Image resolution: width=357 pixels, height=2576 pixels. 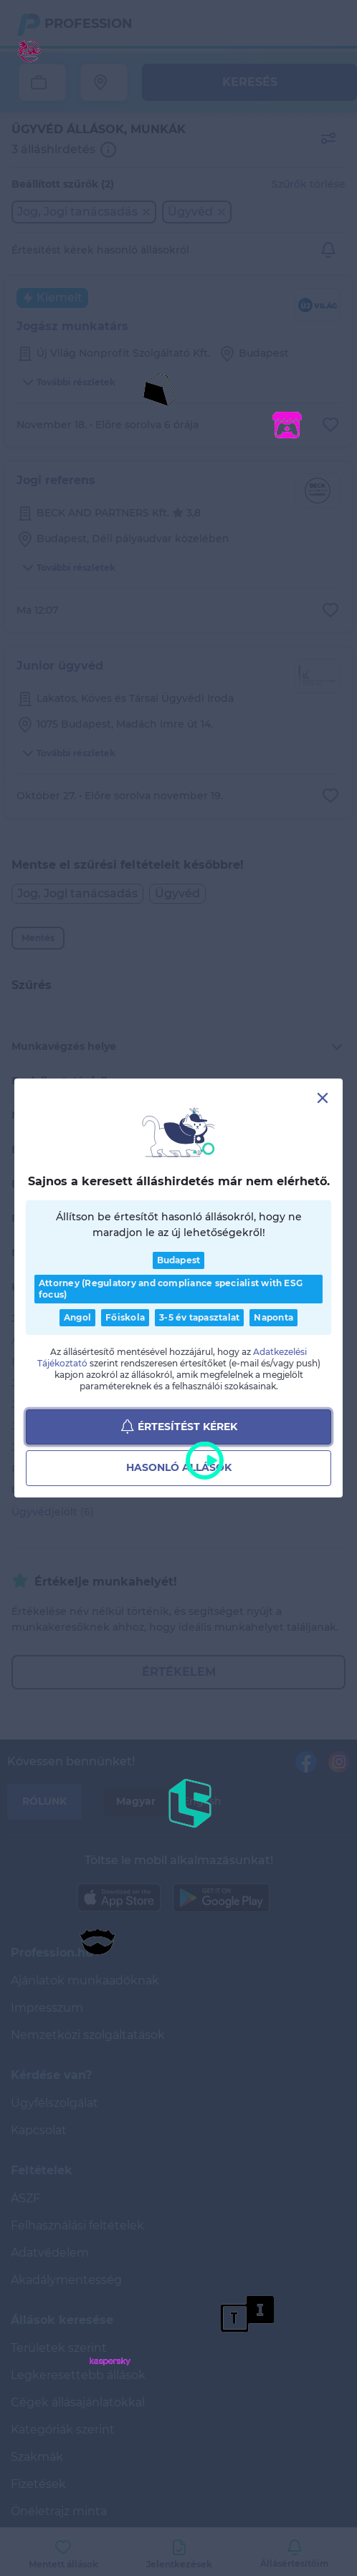 I want to click on loot crate subscription service logo, so click(x=190, y=1803).